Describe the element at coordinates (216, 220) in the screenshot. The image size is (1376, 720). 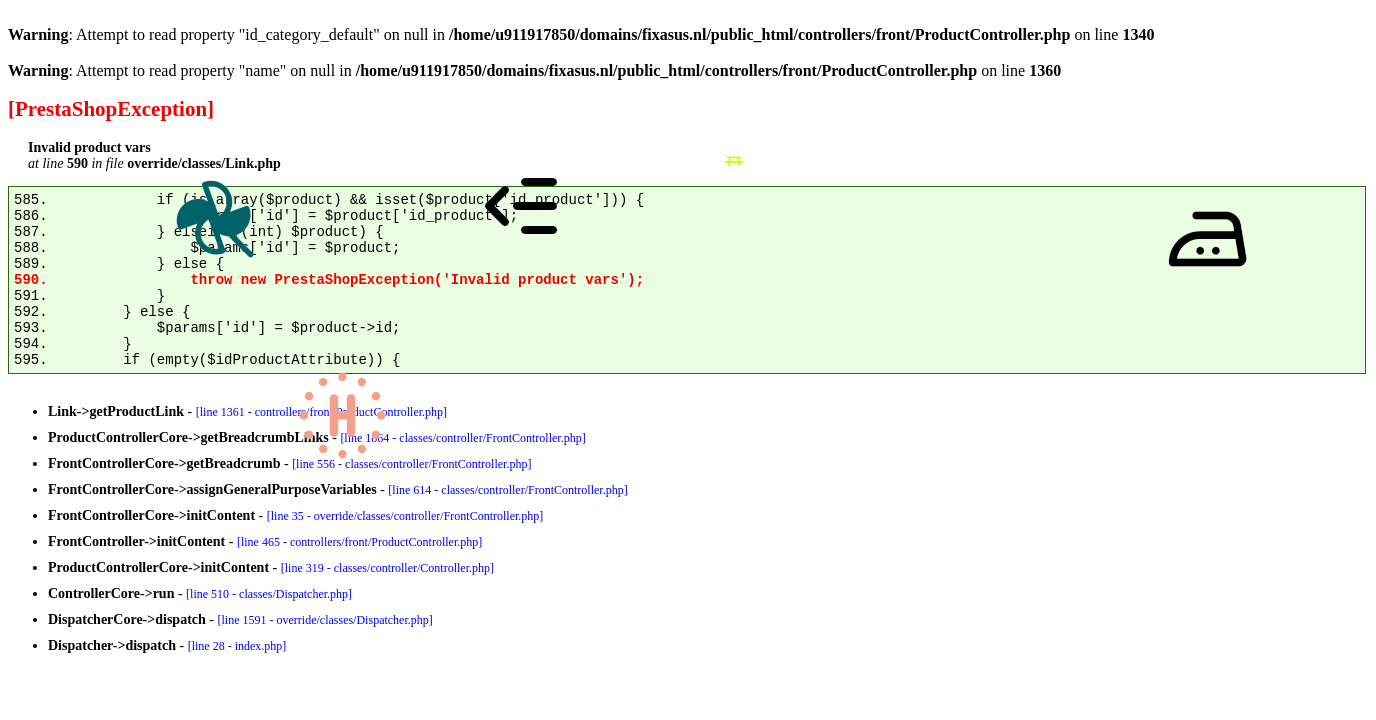
I see `decorative or playful element indicating a fun/casual feature` at that location.